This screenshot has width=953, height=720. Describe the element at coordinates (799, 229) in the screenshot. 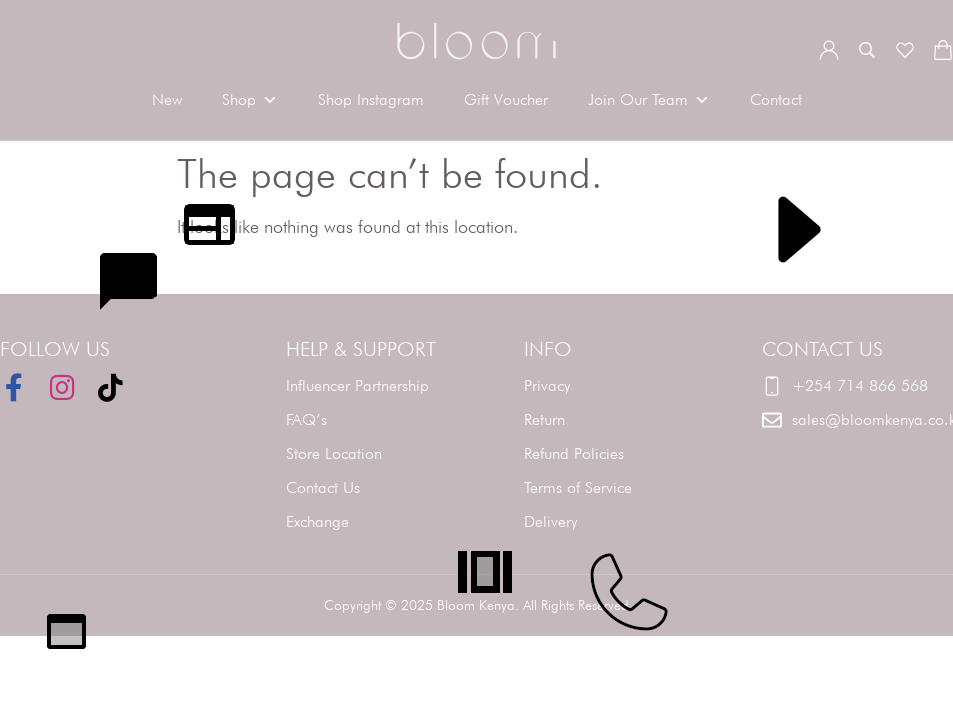

I see `play media or start playback` at that location.